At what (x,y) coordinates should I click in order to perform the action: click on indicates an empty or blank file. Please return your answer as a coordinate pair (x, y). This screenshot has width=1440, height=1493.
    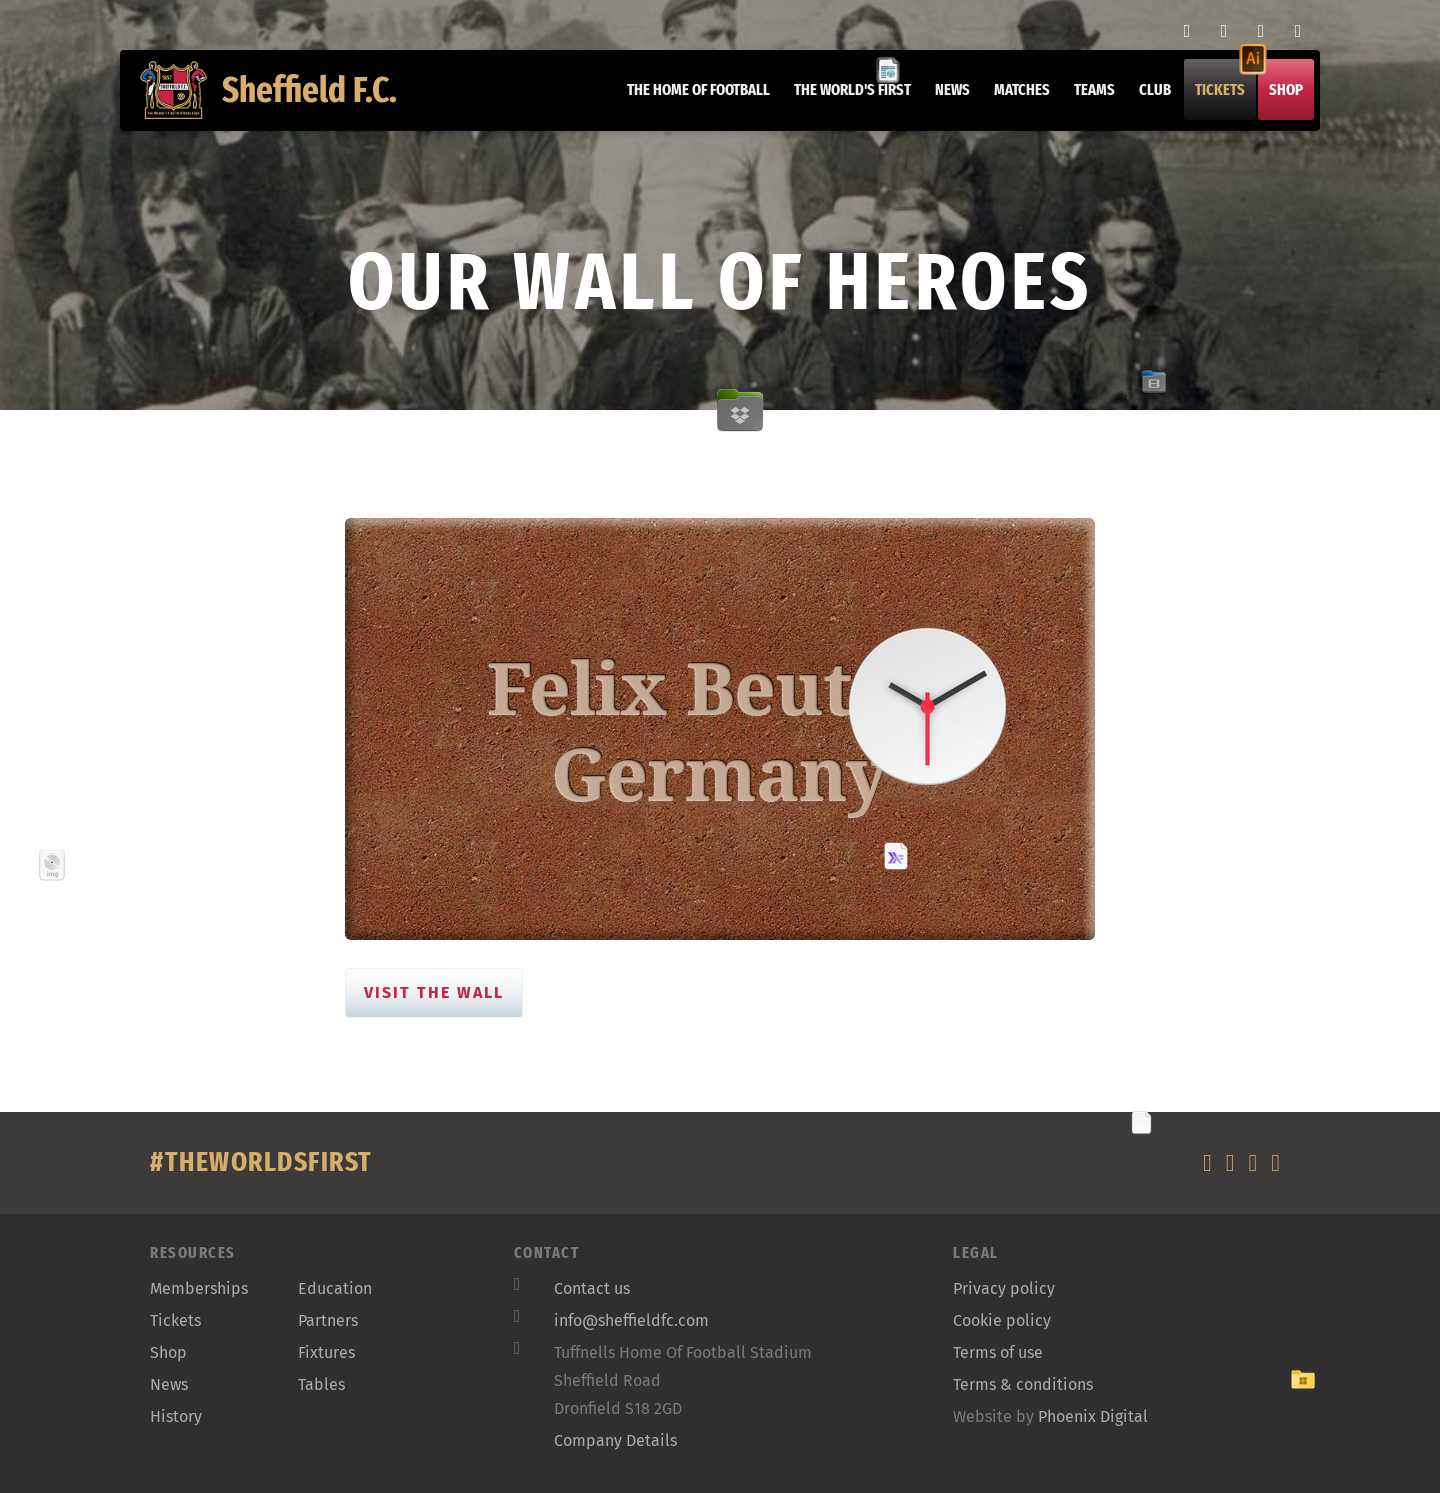
    Looking at the image, I should click on (1141, 1122).